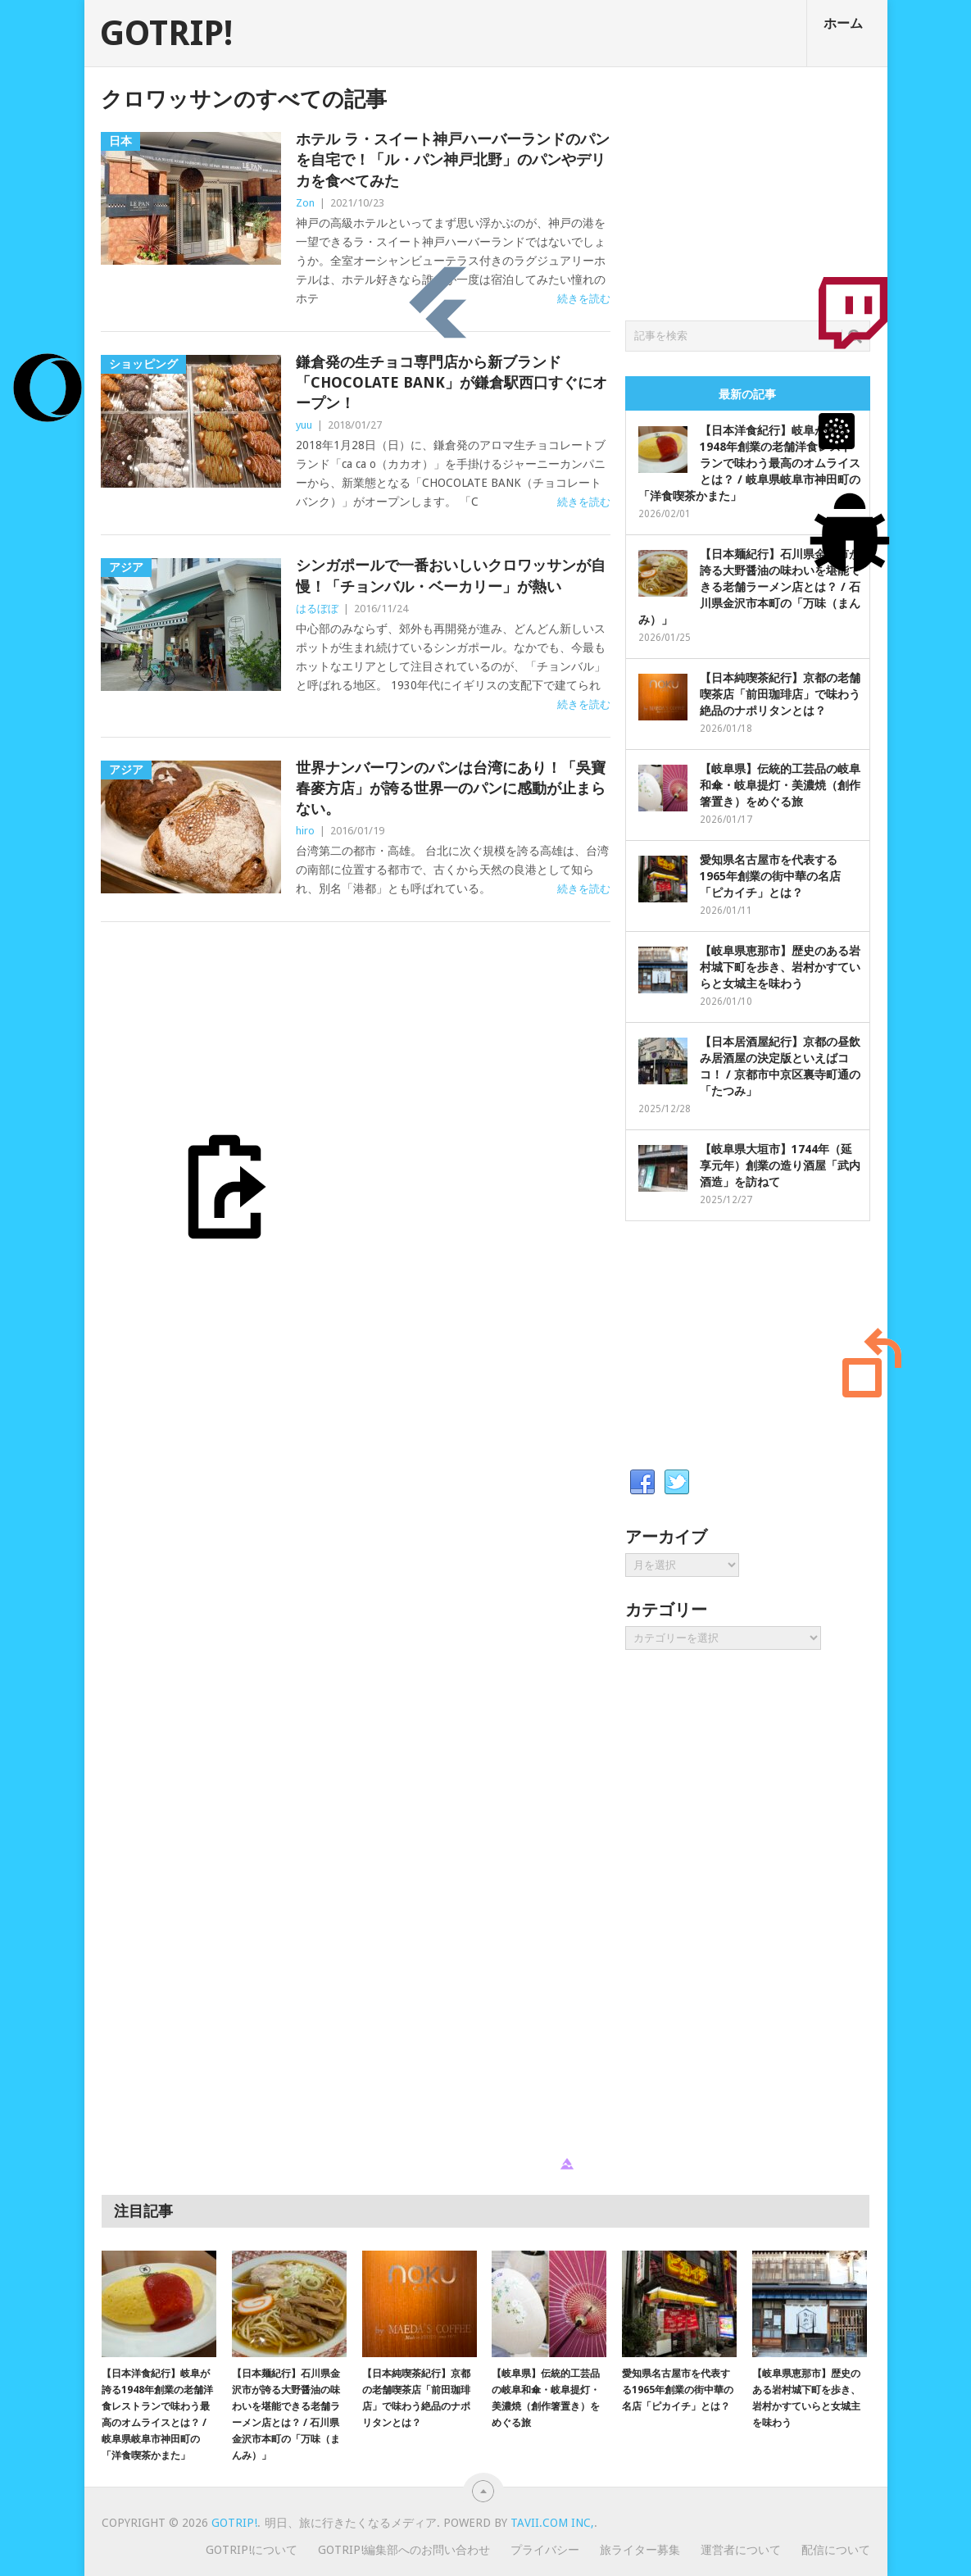 The height and width of the screenshot is (2576, 971). What do you see at coordinates (837, 431) in the screenshot?
I see `open the Photocrowd app` at bounding box center [837, 431].